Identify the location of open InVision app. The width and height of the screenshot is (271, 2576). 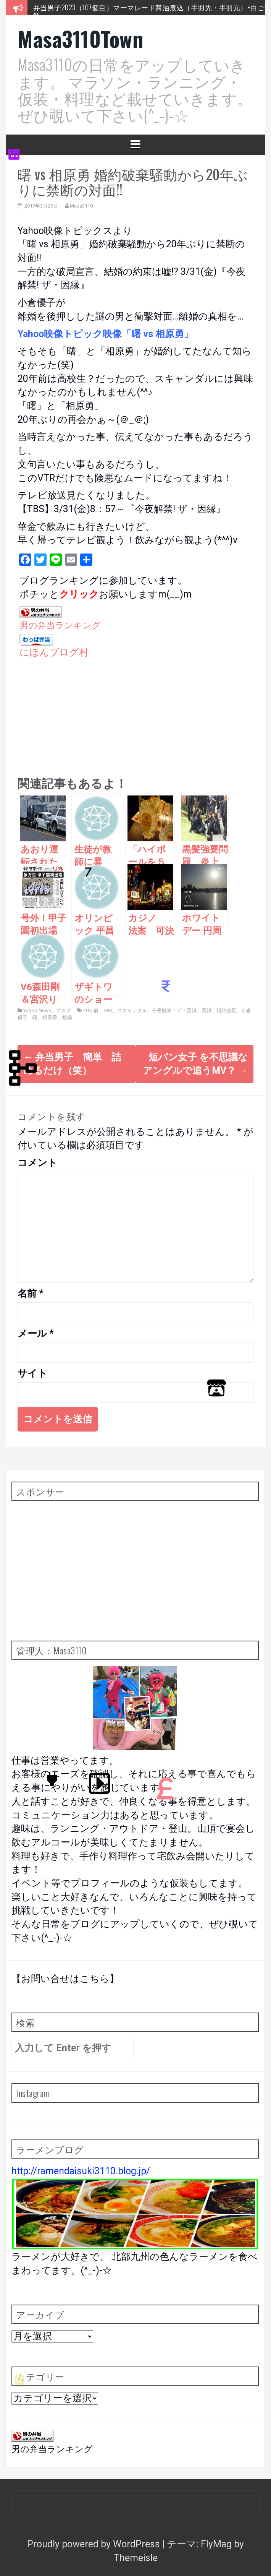
(14, 154).